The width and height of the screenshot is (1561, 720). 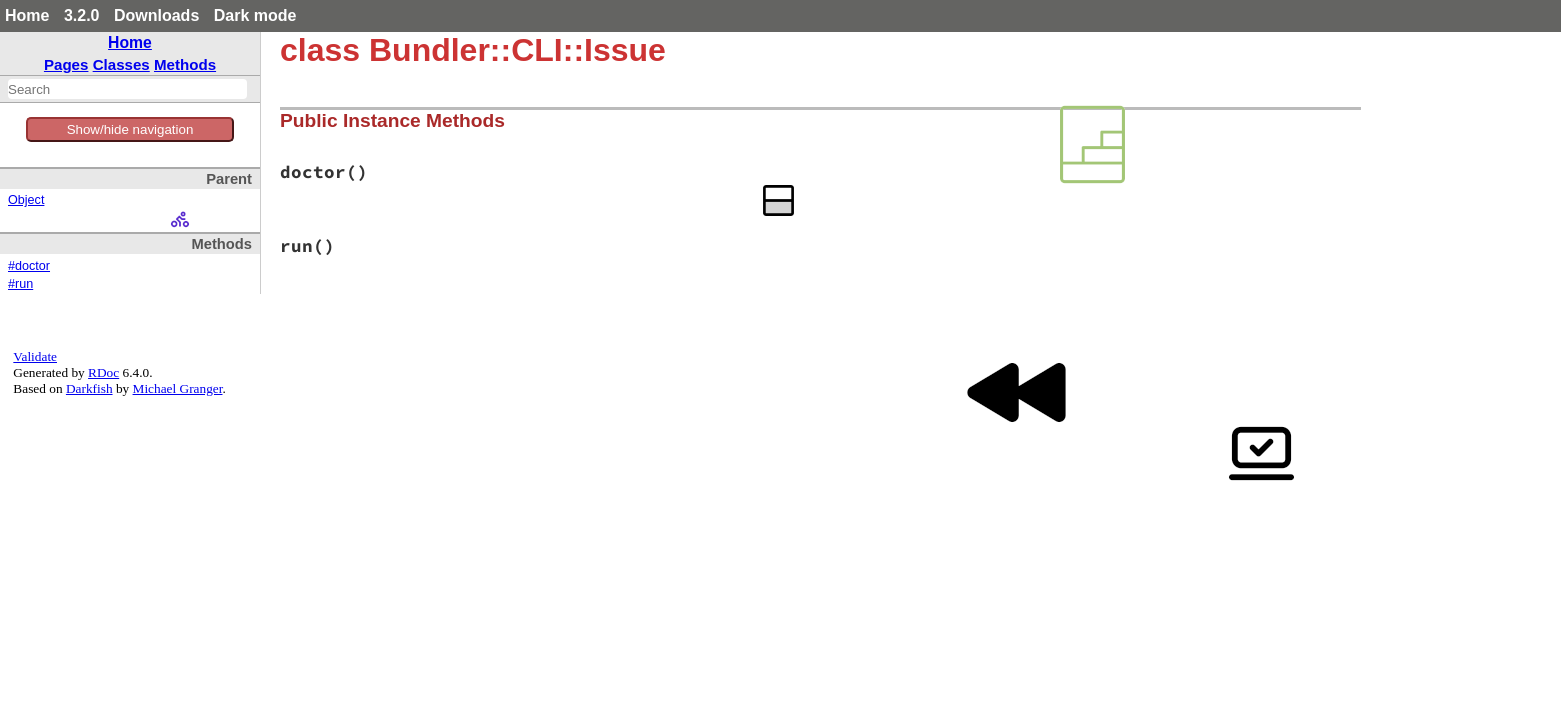 What do you see at coordinates (180, 220) in the screenshot?
I see `access cycling or bike-related features` at bounding box center [180, 220].